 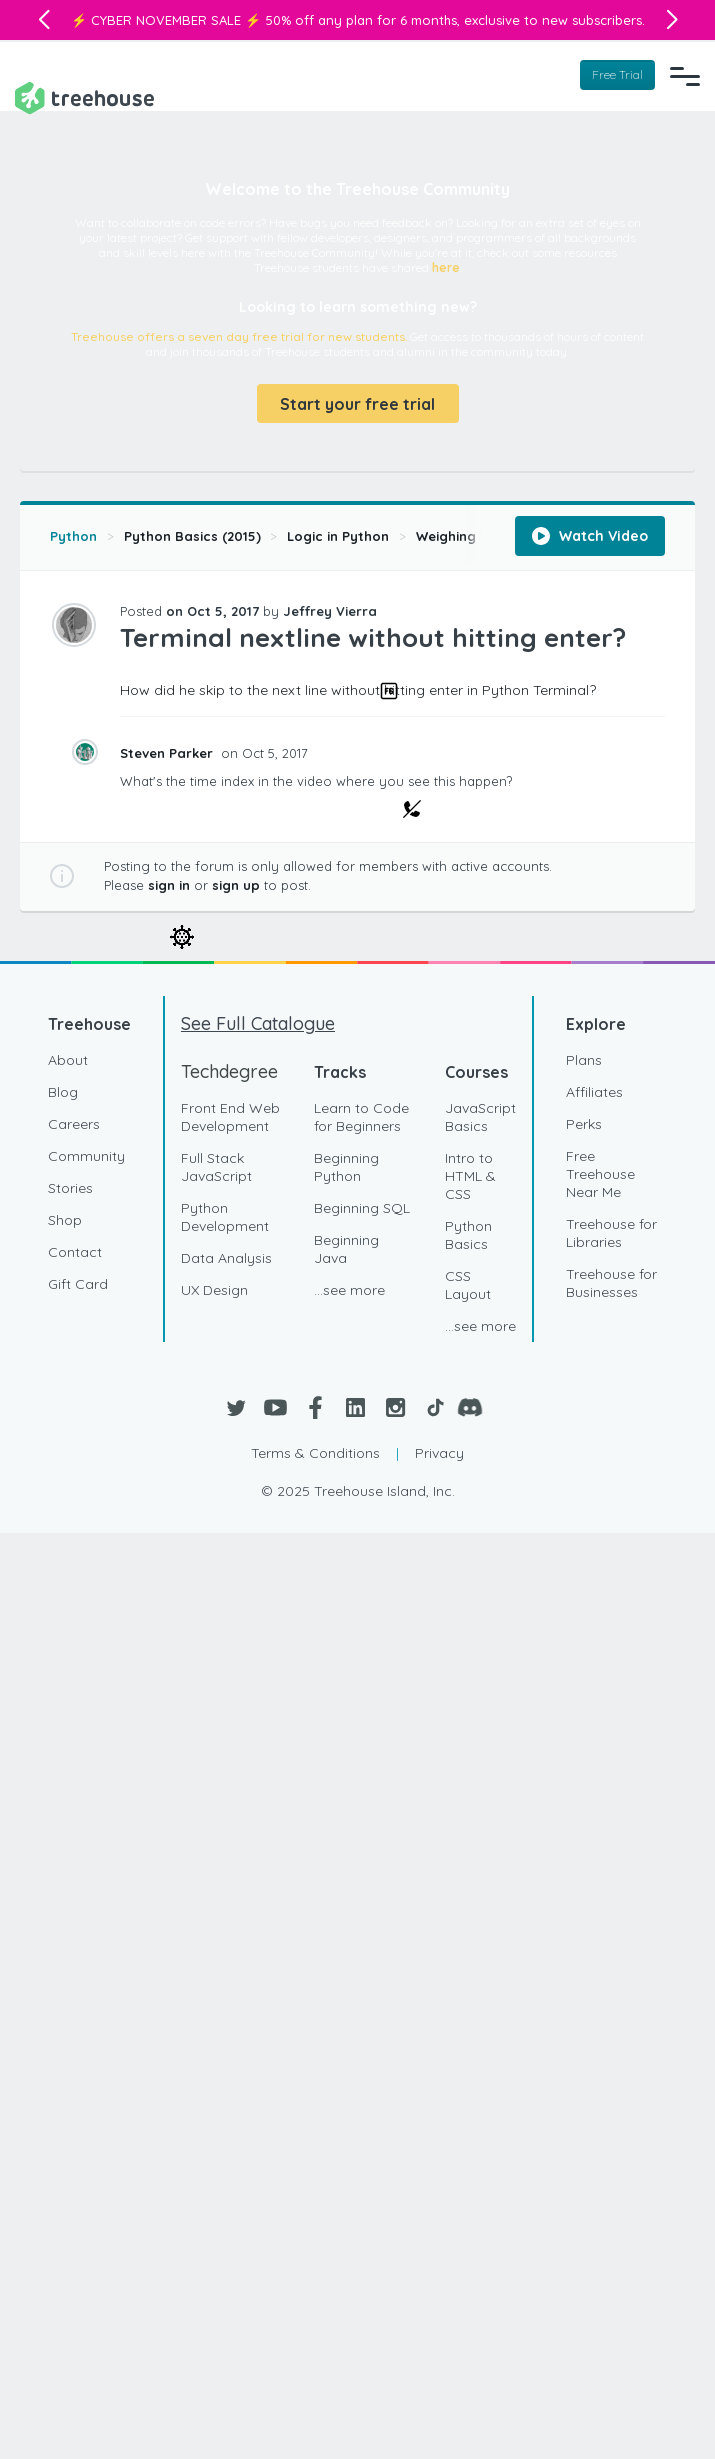 I want to click on end or decline a phone call, so click(x=412, y=809).